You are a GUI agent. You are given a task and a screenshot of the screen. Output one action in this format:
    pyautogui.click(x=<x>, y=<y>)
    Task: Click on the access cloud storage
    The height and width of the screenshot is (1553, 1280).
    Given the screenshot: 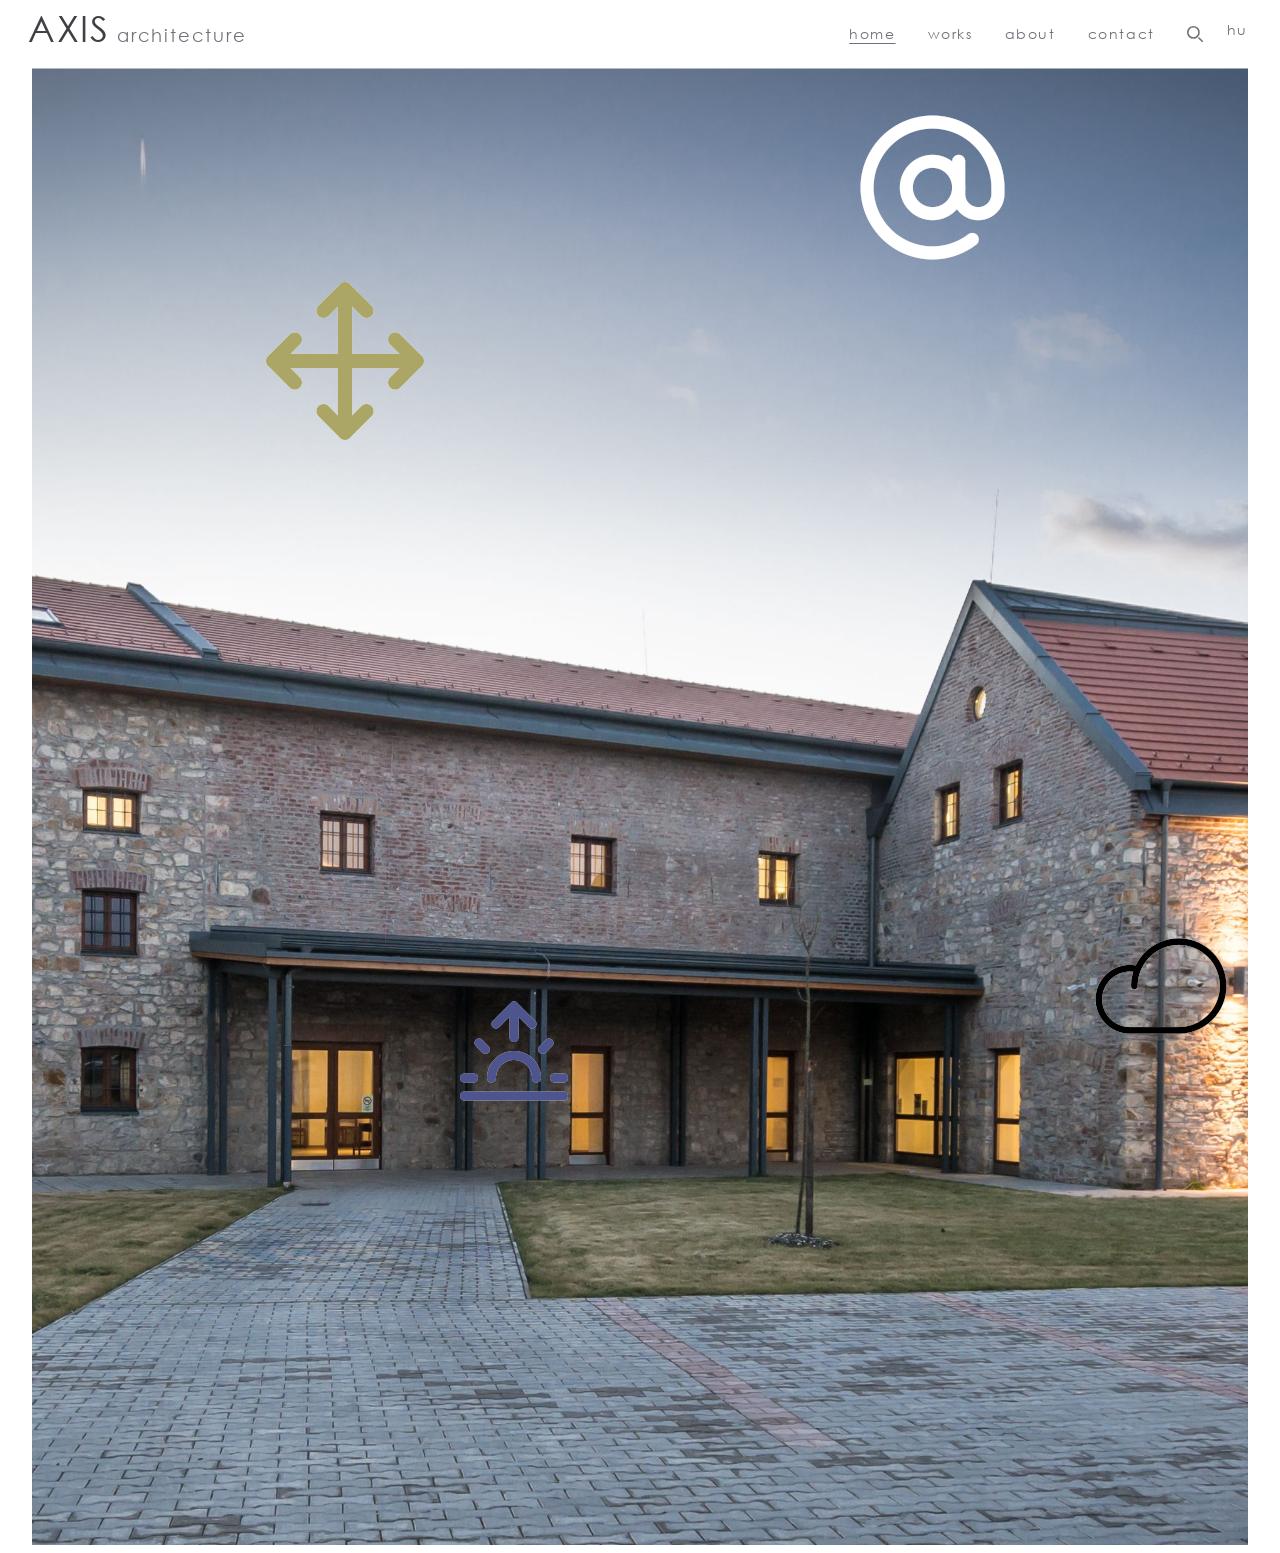 What is the action you would take?
    pyautogui.click(x=1161, y=986)
    